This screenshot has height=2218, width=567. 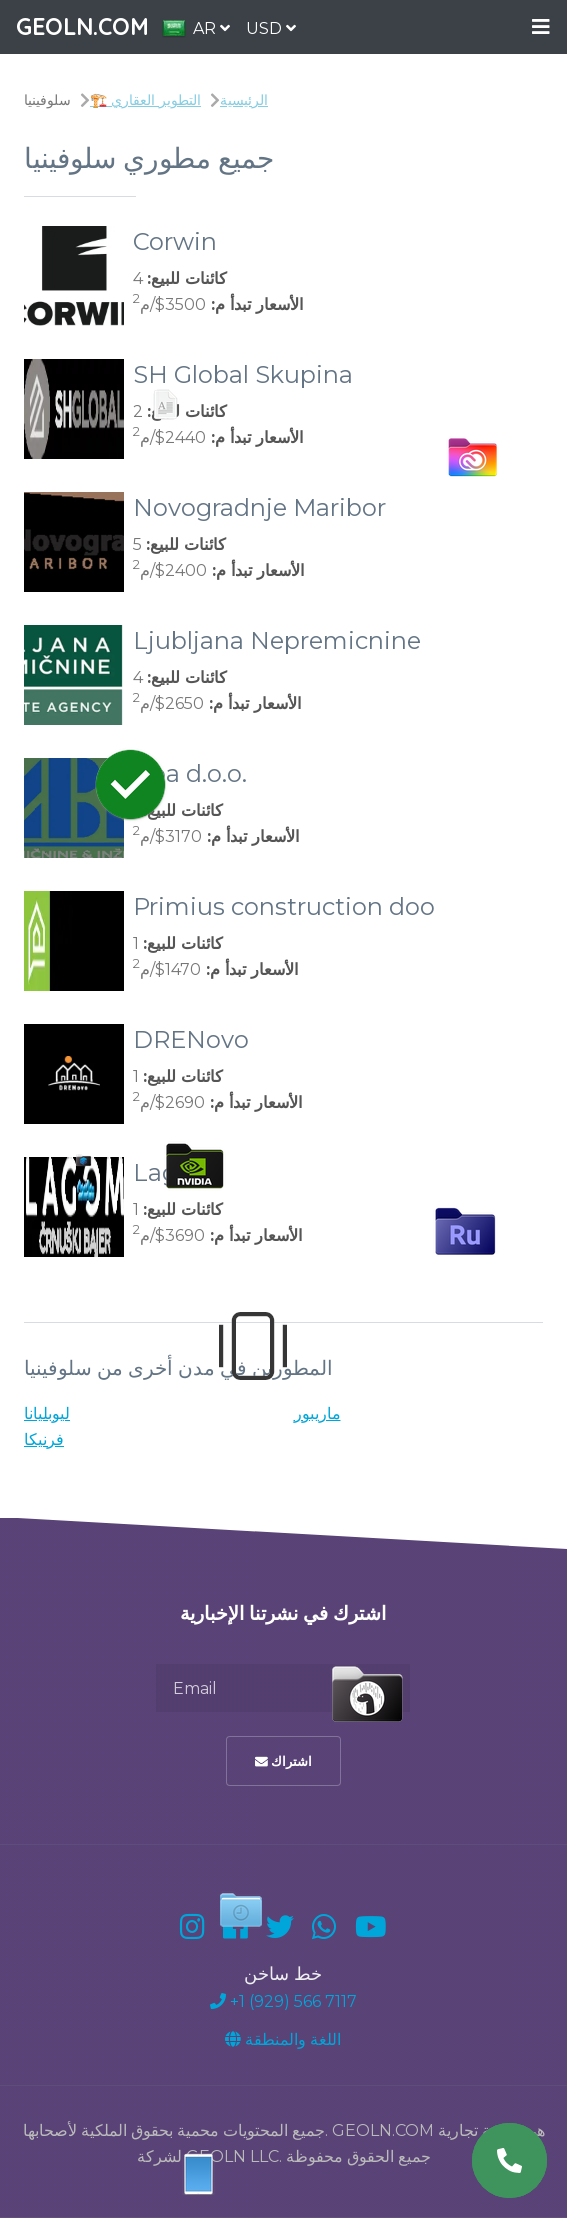 I want to click on folder containing deno runtime projects, so click(x=367, y=1696).